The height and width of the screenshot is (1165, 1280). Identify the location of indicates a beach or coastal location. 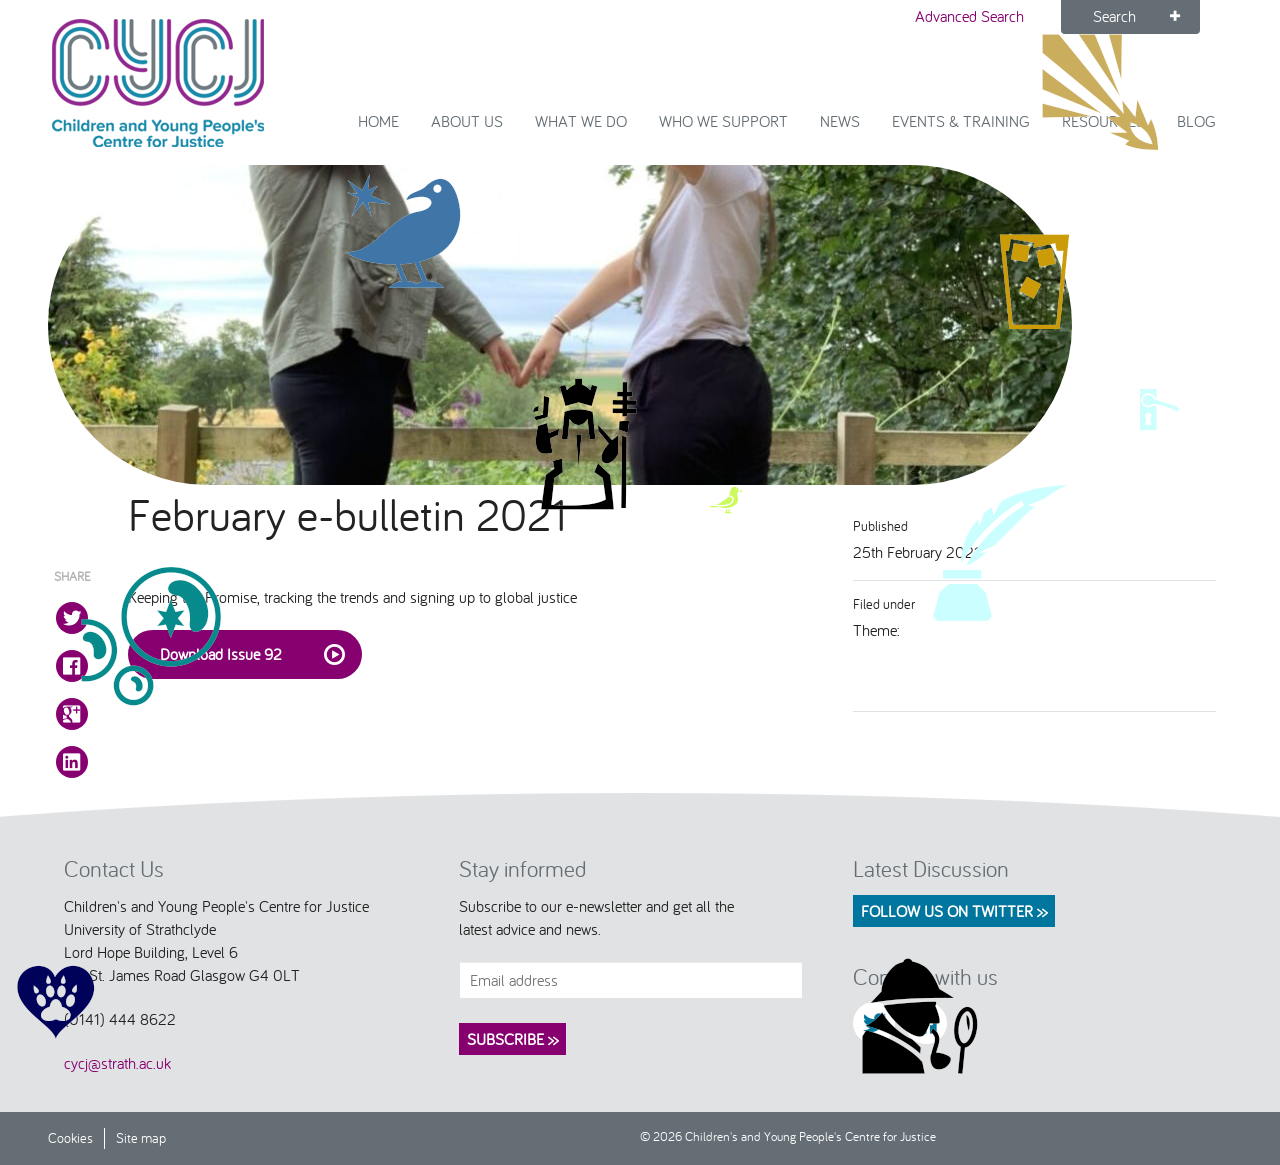
(726, 500).